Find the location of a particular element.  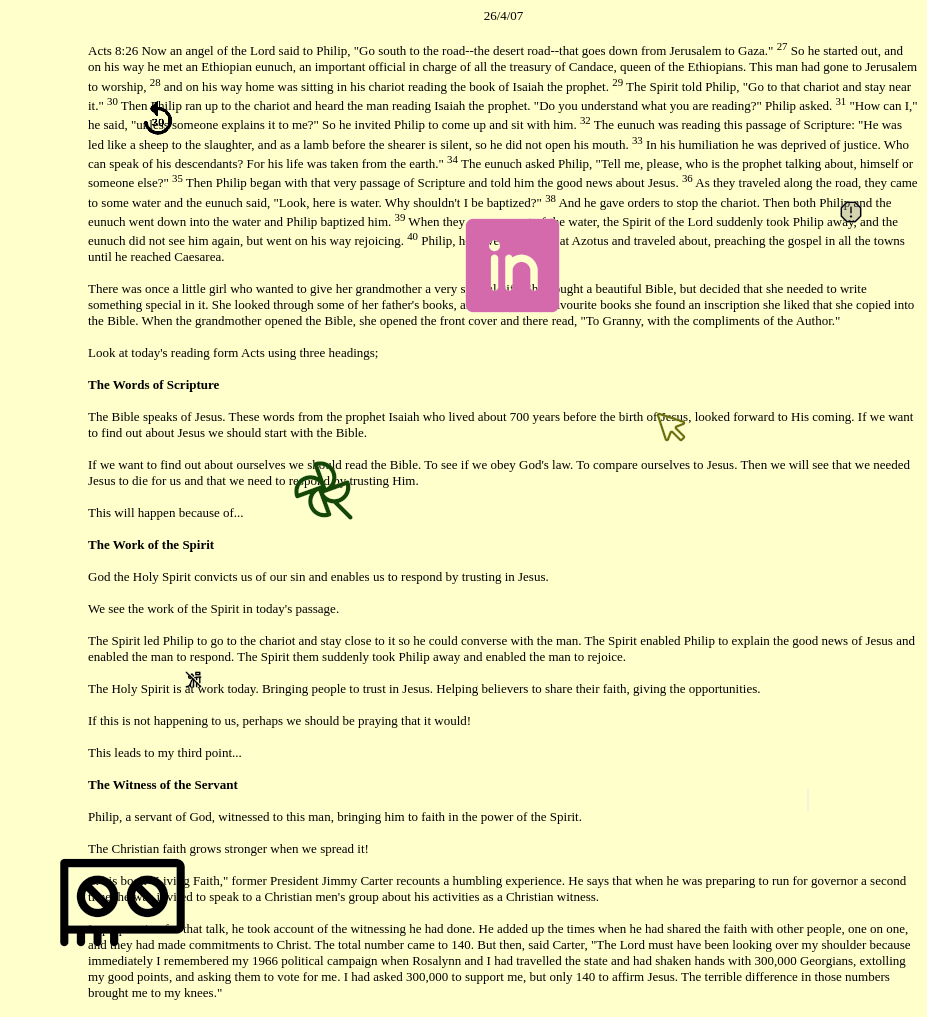

rewind 30 seconds is located at coordinates (158, 119).